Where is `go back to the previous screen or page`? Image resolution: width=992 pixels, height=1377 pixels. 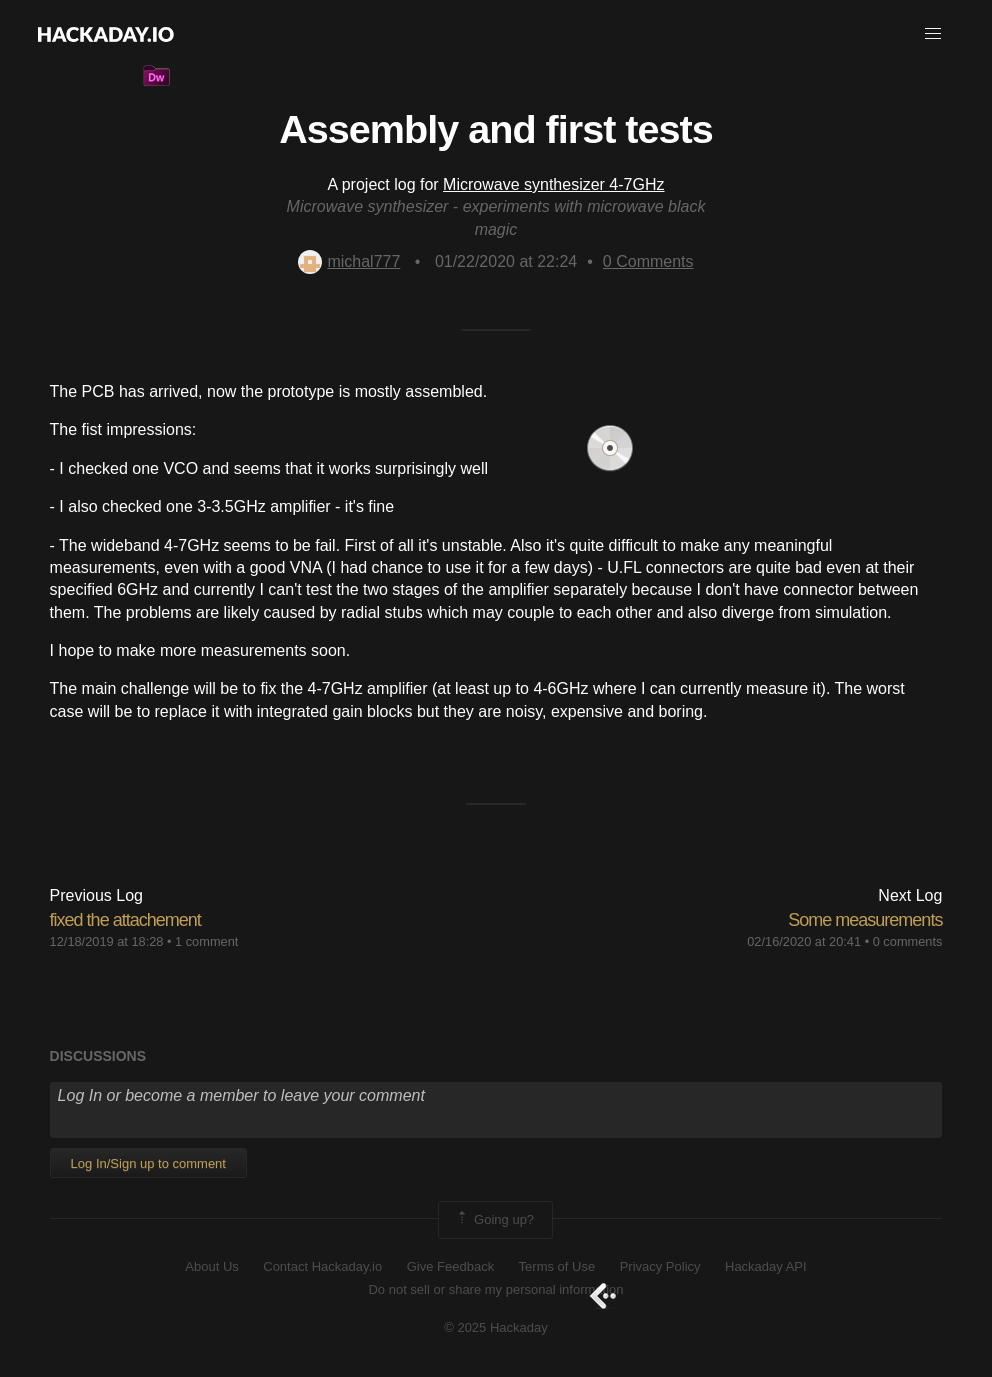
go back to the previous screen or page is located at coordinates (603, 1296).